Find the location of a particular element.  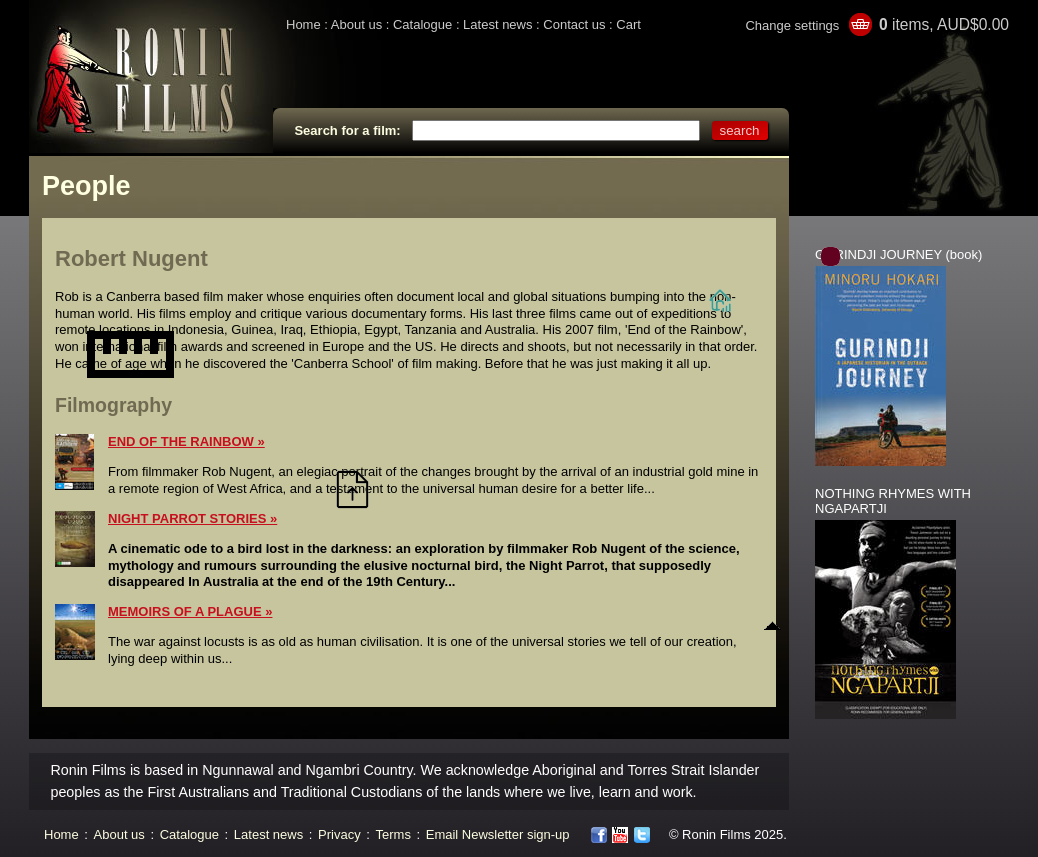

access ruler or measurement tool is located at coordinates (130, 354).